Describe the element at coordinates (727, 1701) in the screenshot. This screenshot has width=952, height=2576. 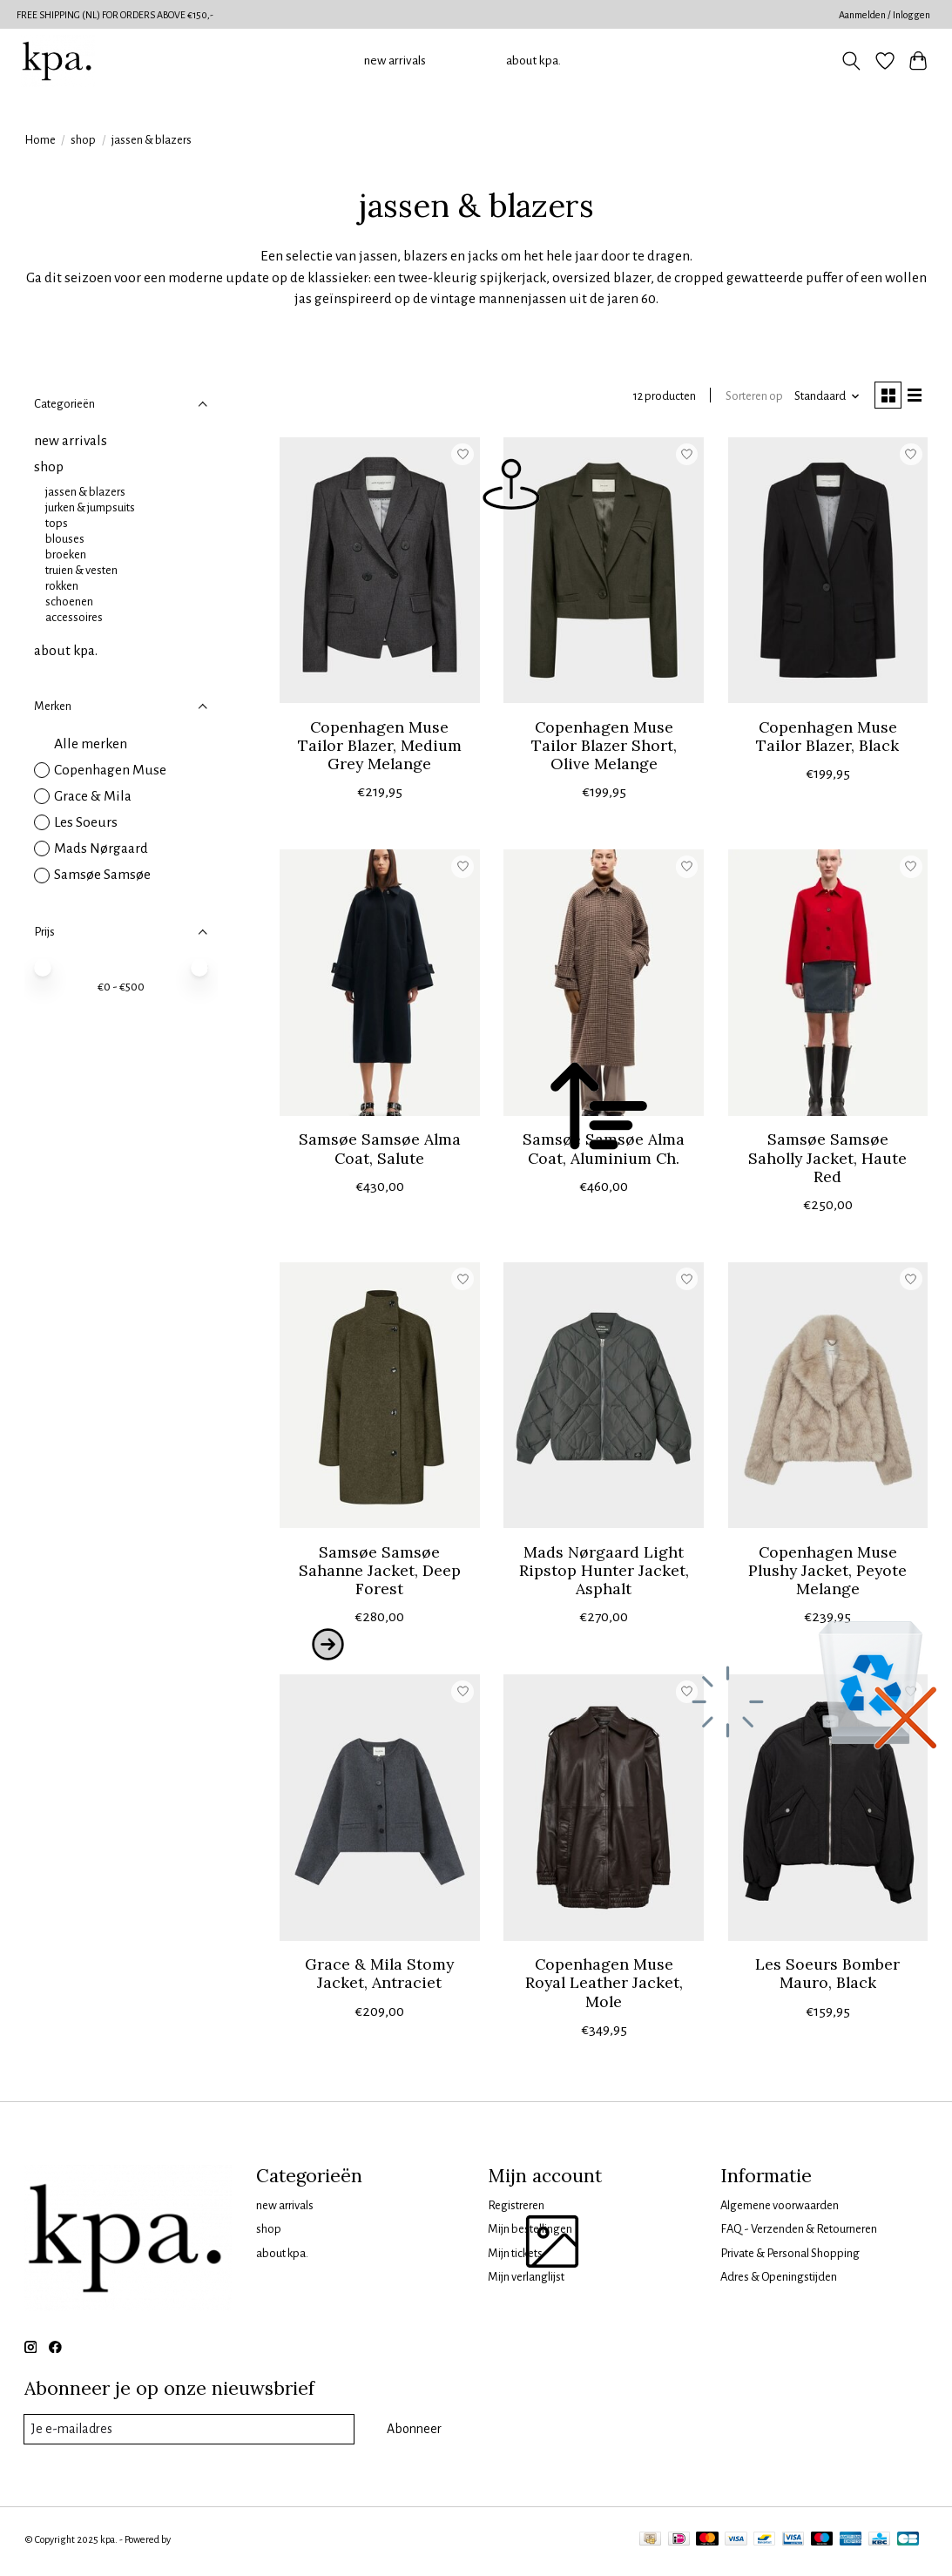
I see `indicates loading or processing in progress` at that location.